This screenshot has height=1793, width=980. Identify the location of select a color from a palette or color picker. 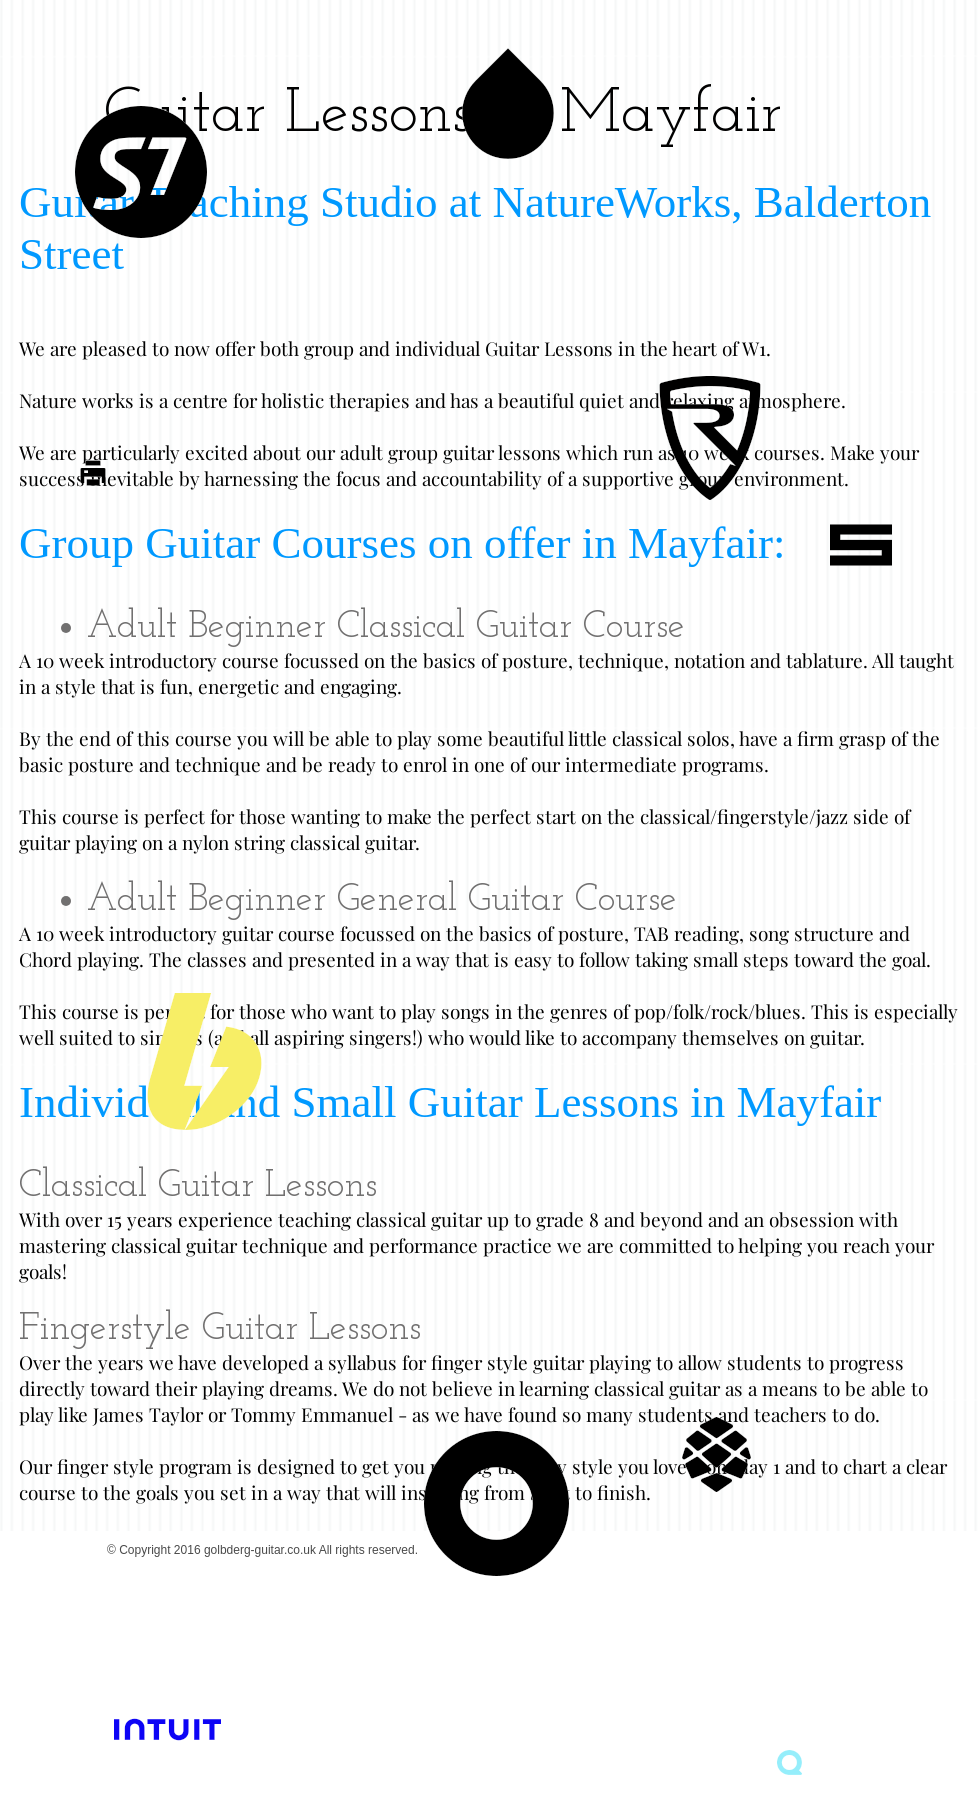
(508, 108).